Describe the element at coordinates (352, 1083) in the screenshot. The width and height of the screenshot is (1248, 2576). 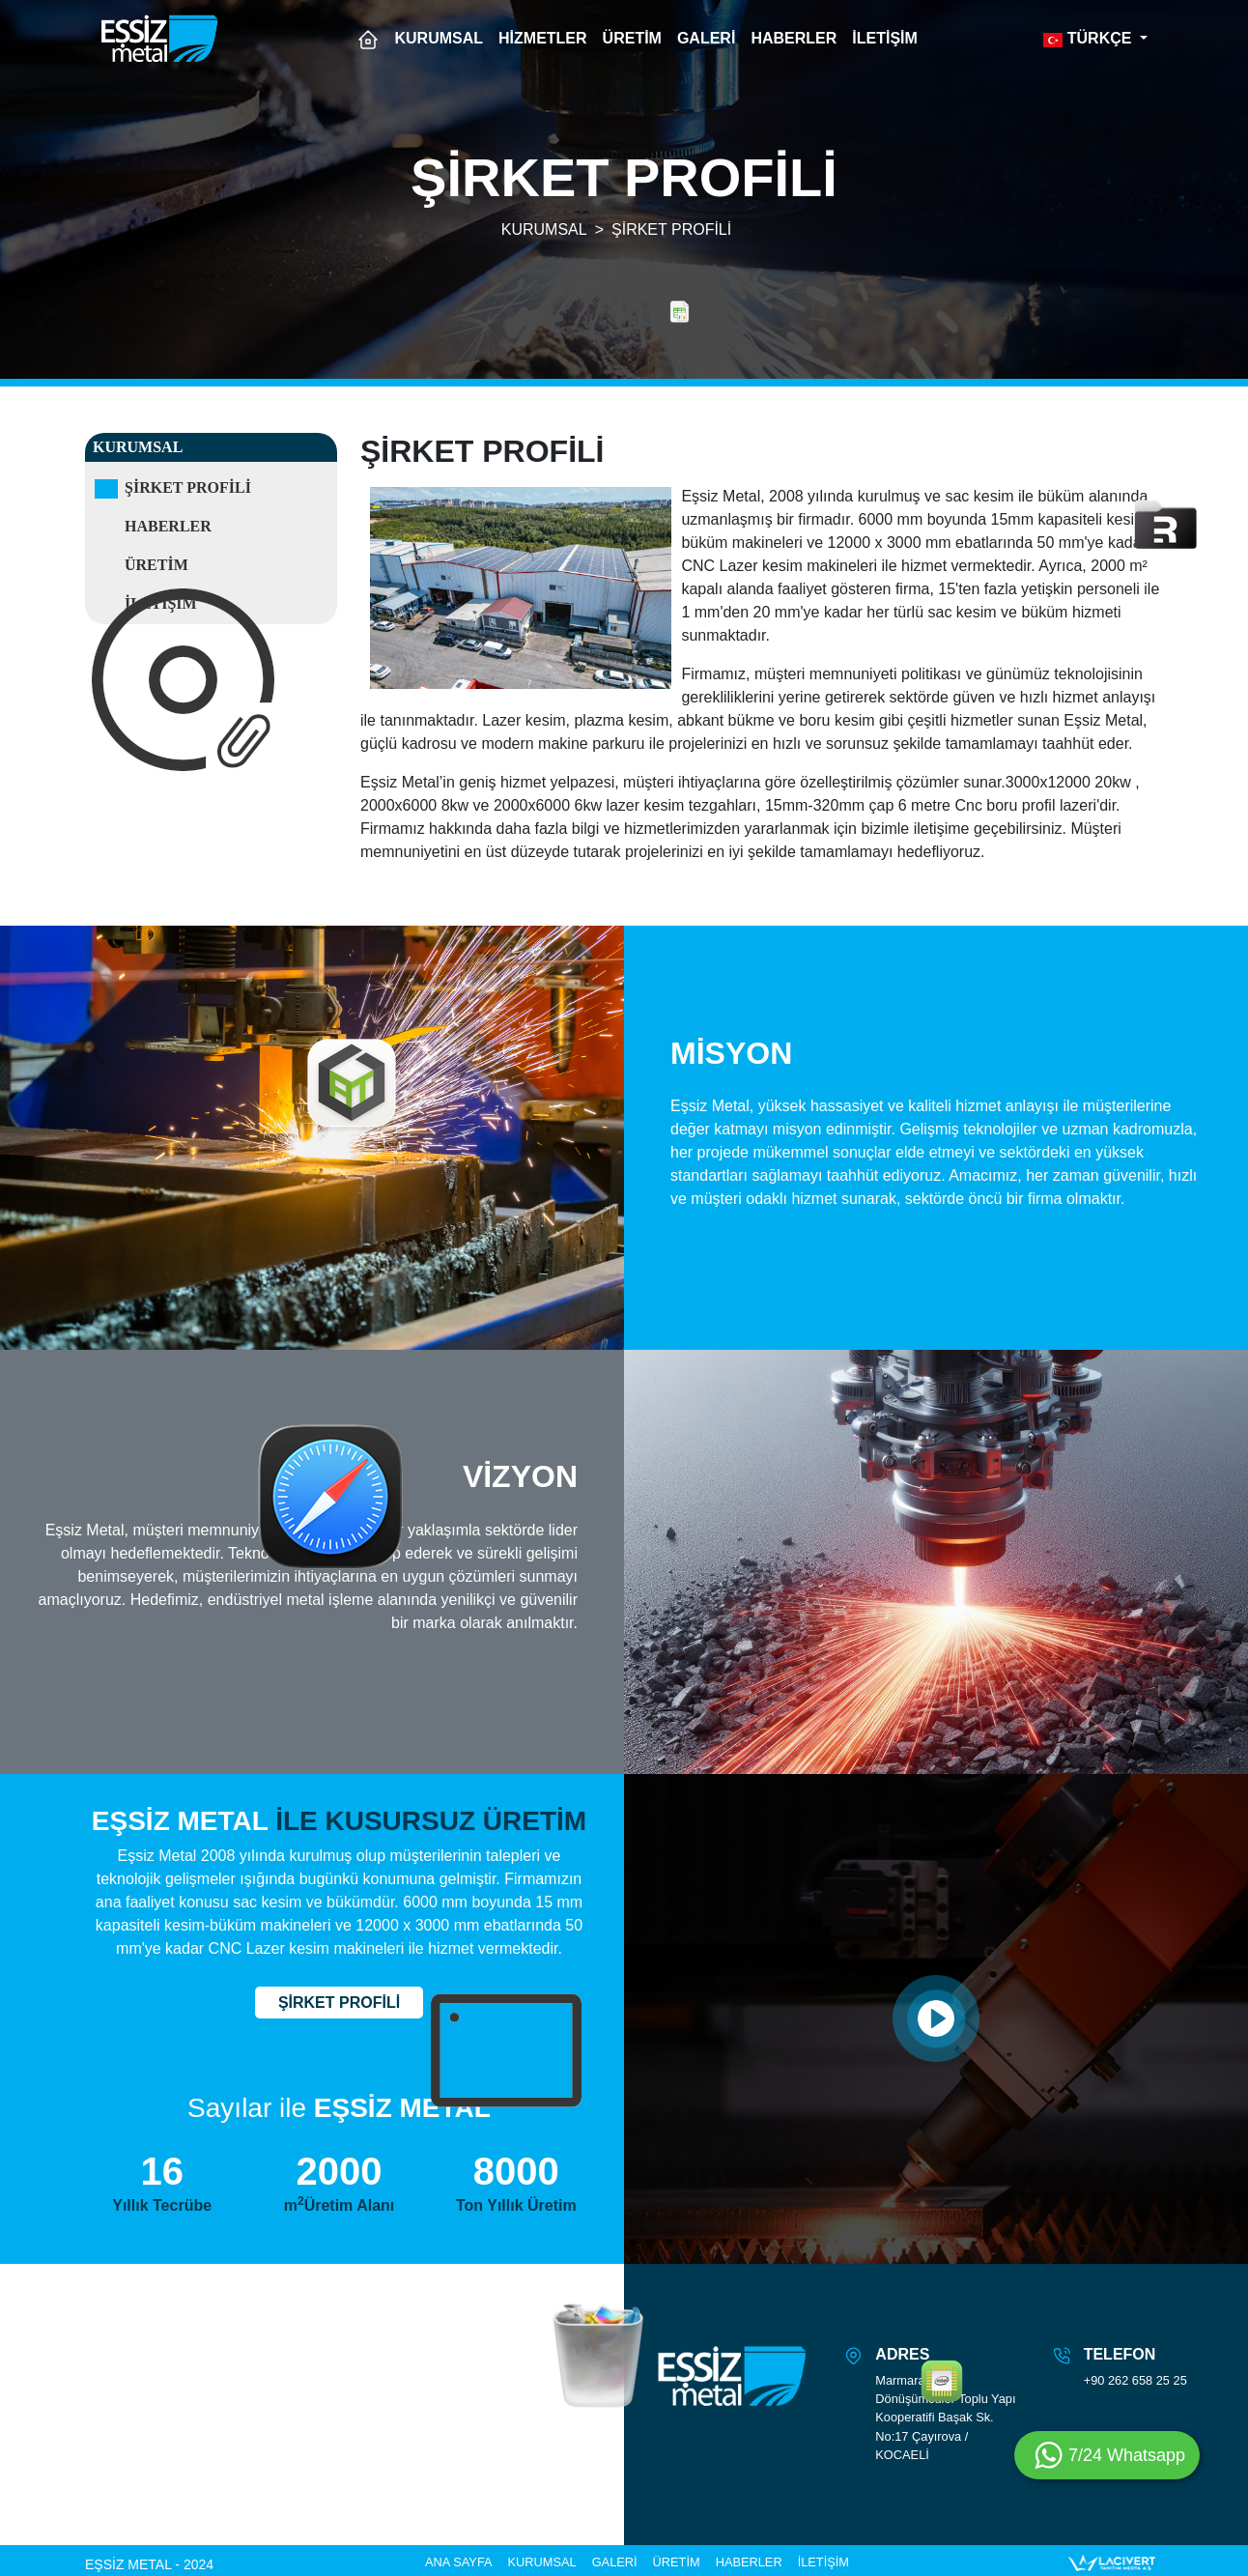
I see `launch atlauncher minecraft mod manager` at that location.